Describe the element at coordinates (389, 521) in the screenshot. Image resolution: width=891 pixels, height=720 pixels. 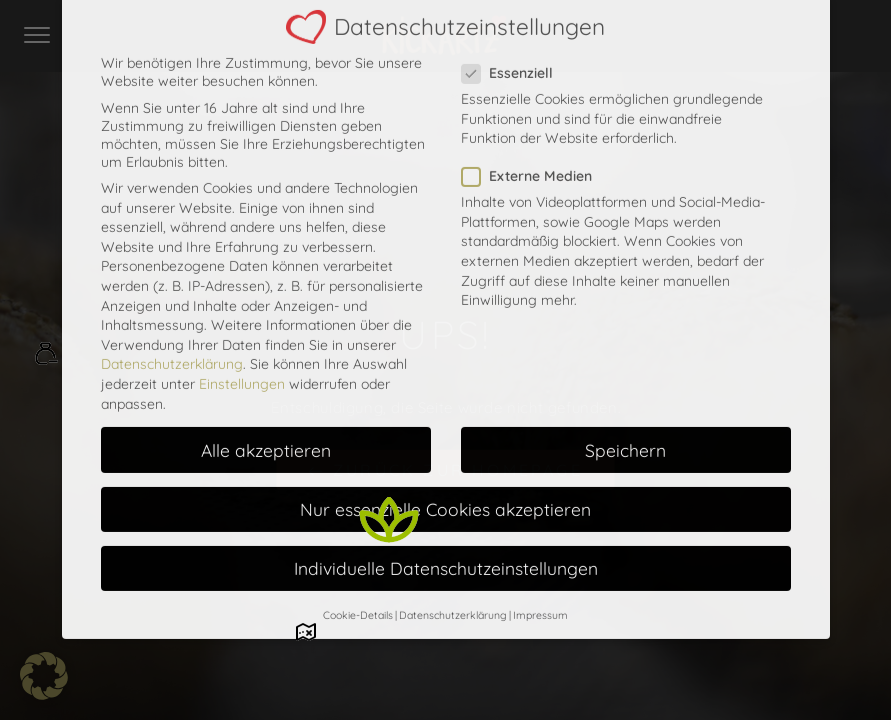
I see `access plant care or gardening features` at that location.